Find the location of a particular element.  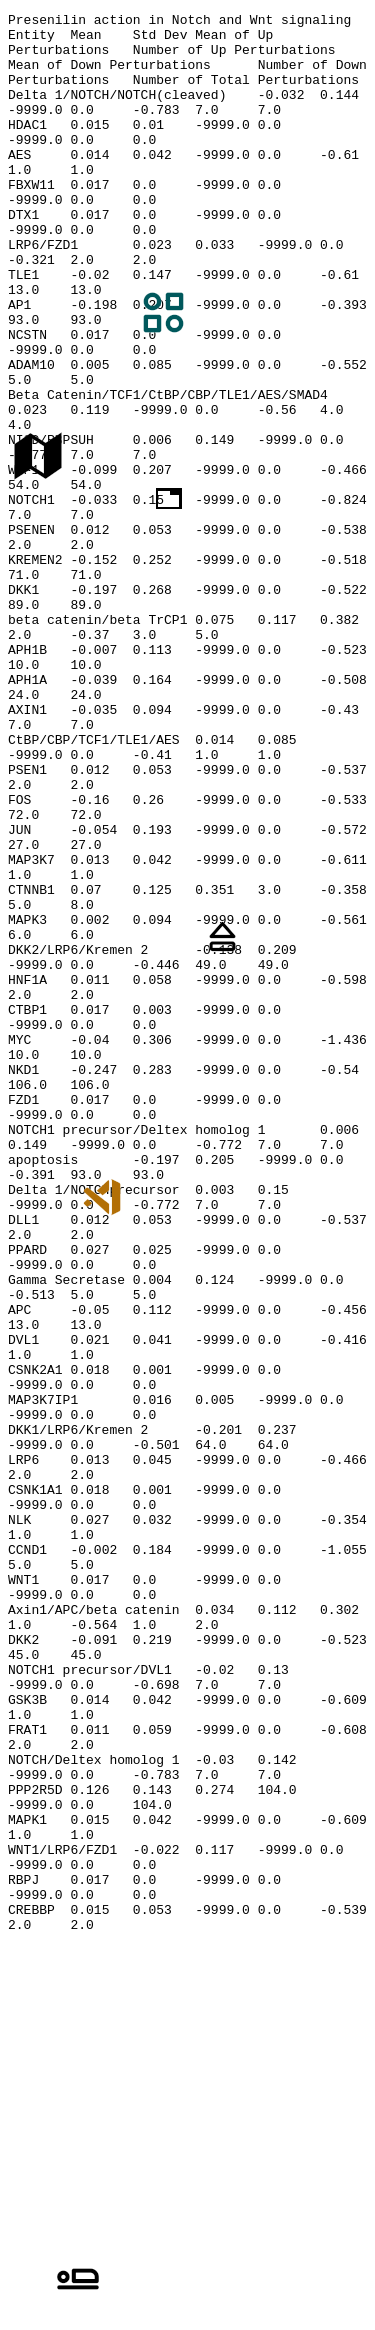

open the map view is located at coordinates (38, 456).